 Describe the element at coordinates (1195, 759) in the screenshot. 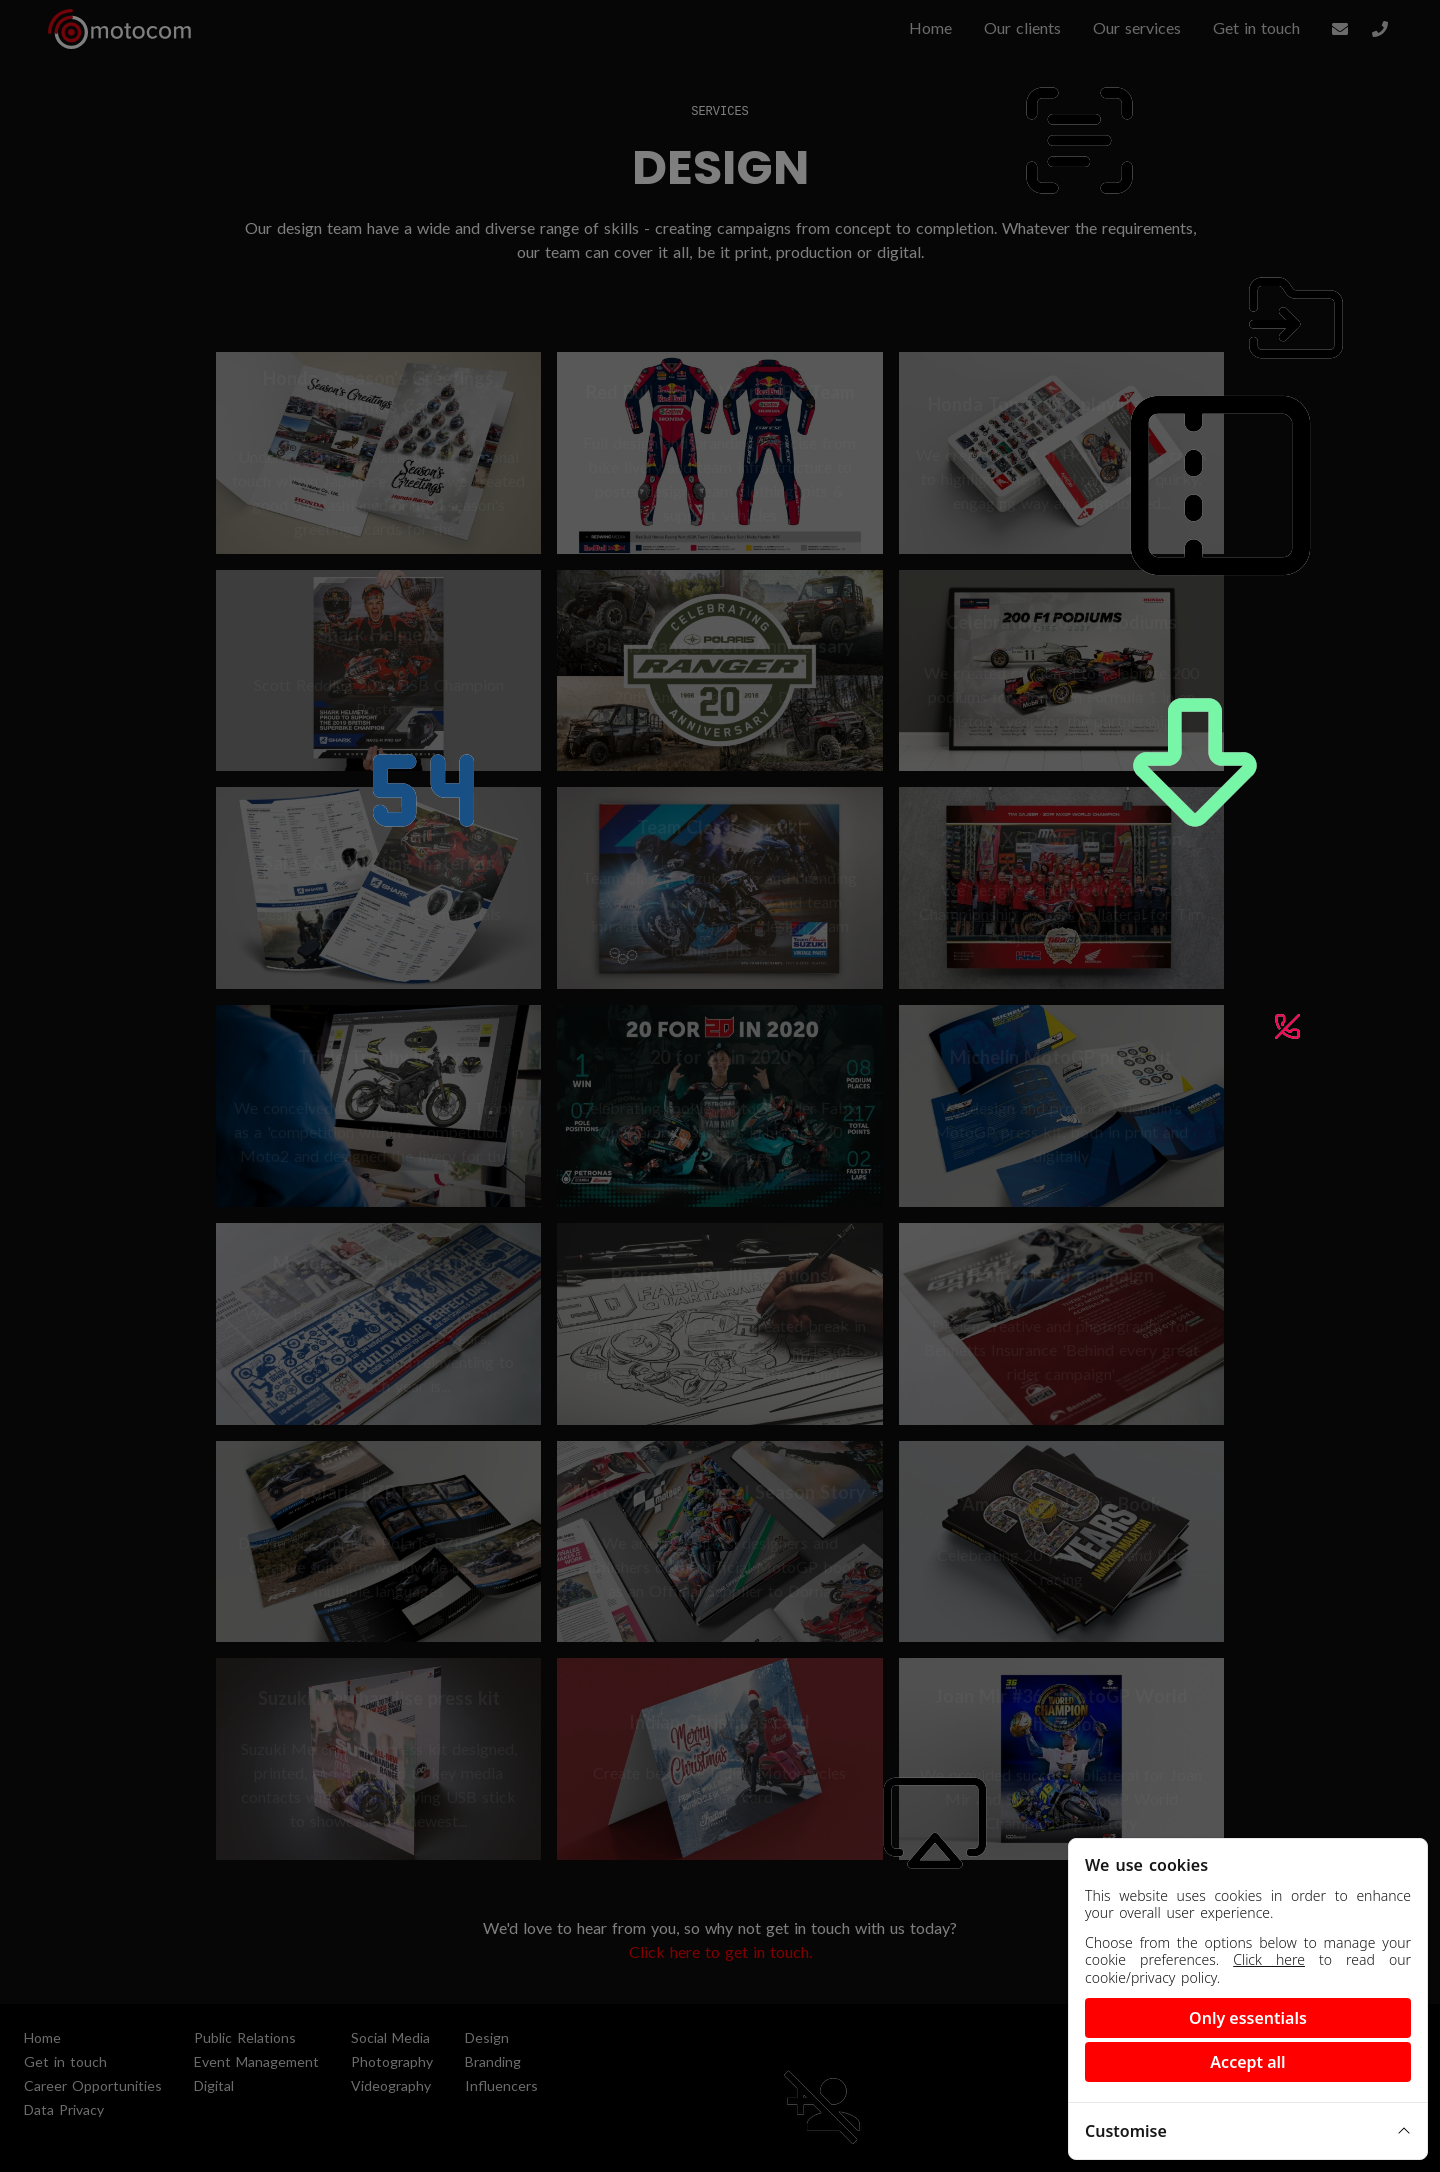

I see `download file or content` at that location.